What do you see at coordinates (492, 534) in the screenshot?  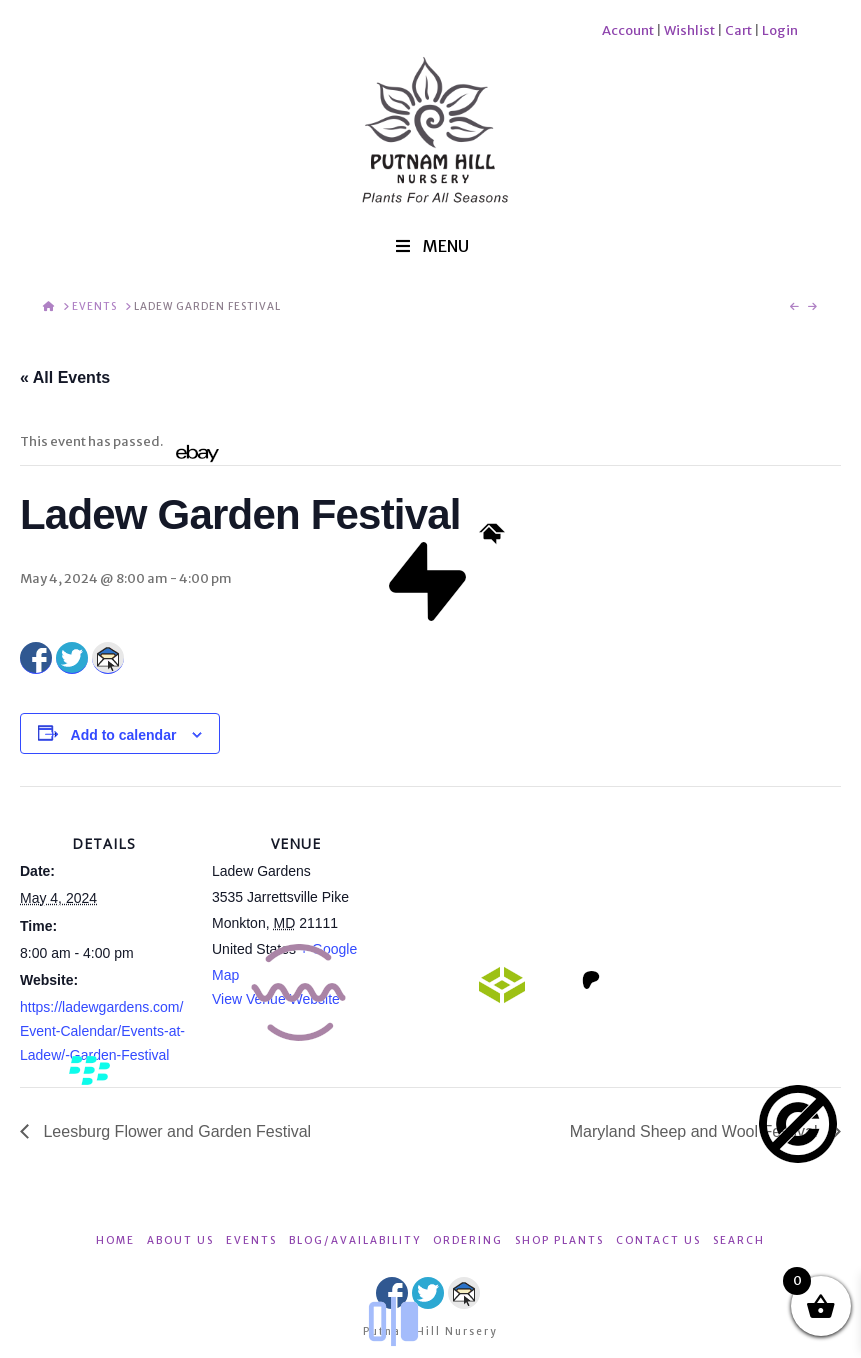 I see `open the HomeAdvisor app` at bounding box center [492, 534].